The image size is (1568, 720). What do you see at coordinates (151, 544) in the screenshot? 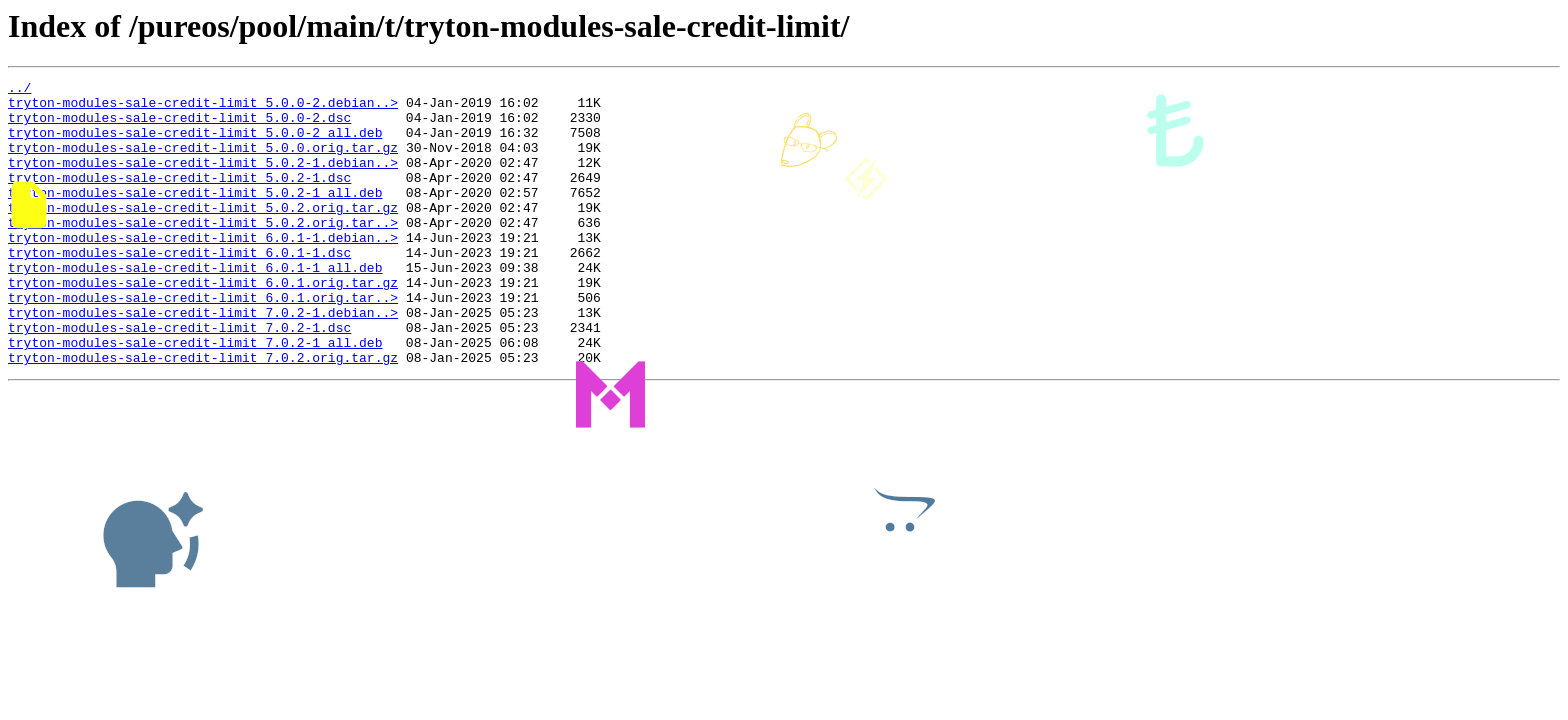
I see `access speak ai voice assistant` at bounding box center [151, 544].